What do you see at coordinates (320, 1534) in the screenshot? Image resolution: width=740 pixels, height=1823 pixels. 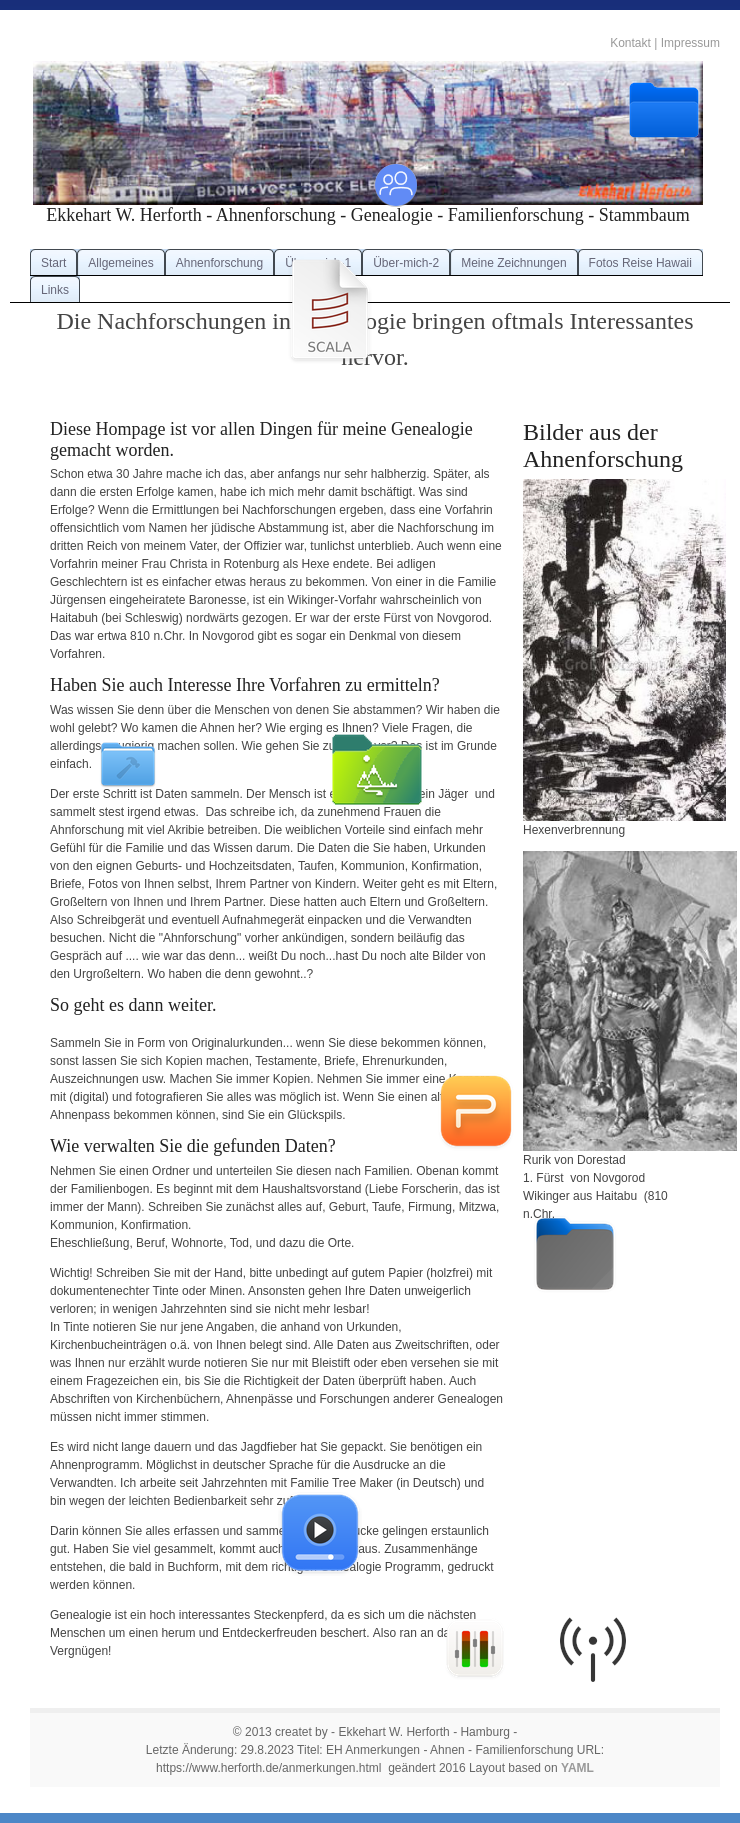 I see `open multimedia playback settings` at bounding box center [320, 1534].